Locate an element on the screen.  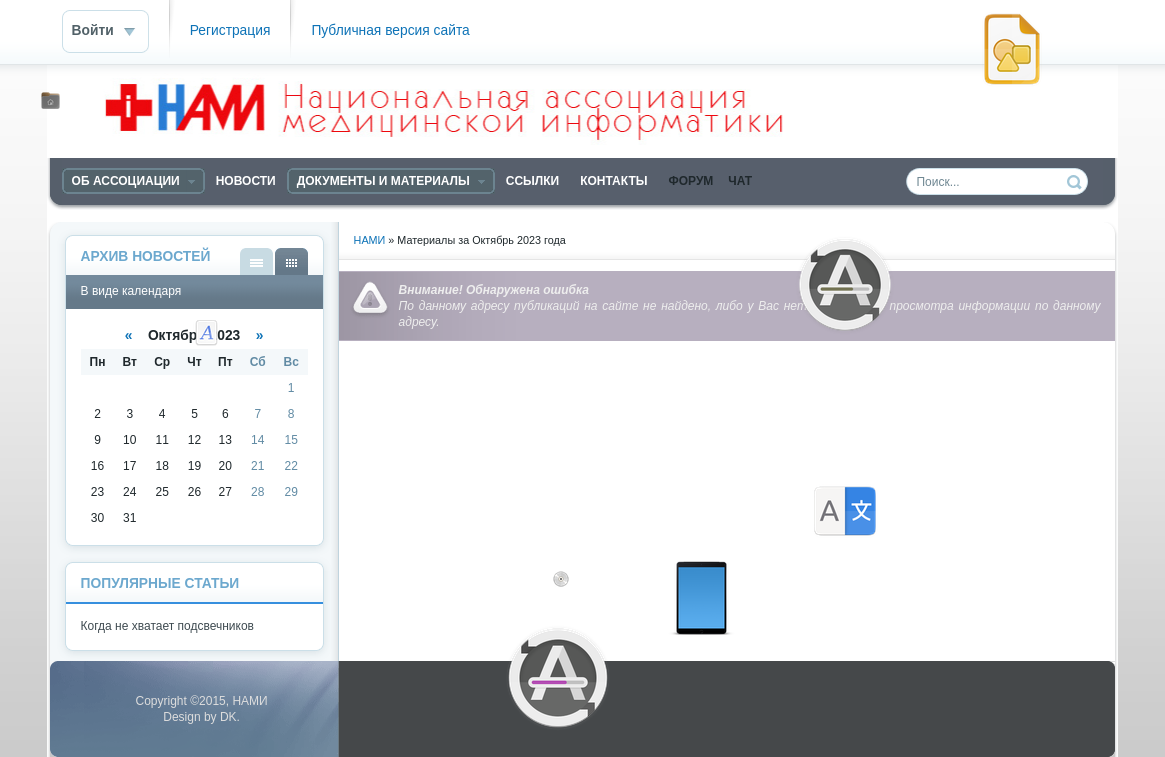
access language and translation settings is located at coordinates (845, 511).